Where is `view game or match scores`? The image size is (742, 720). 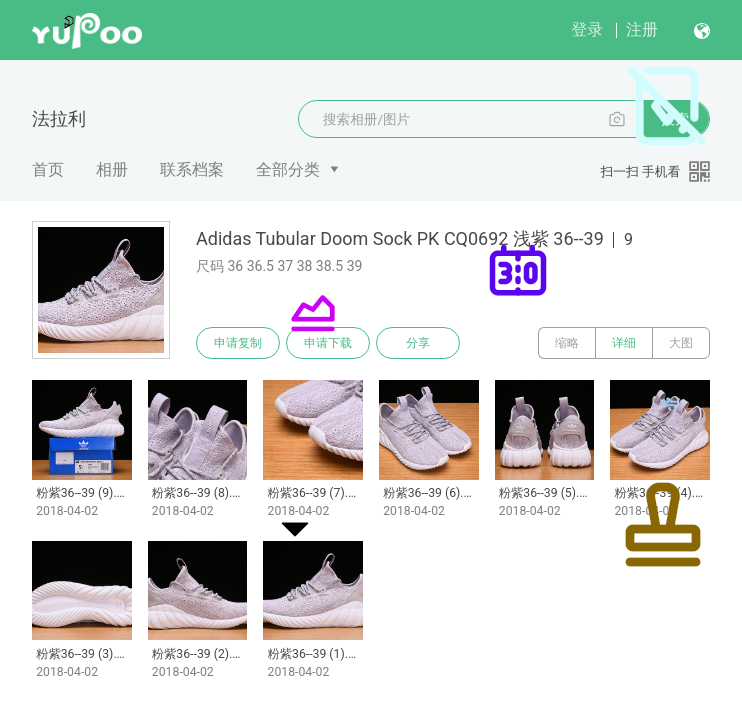 view game or match scores is located at coordinates (518, 273).